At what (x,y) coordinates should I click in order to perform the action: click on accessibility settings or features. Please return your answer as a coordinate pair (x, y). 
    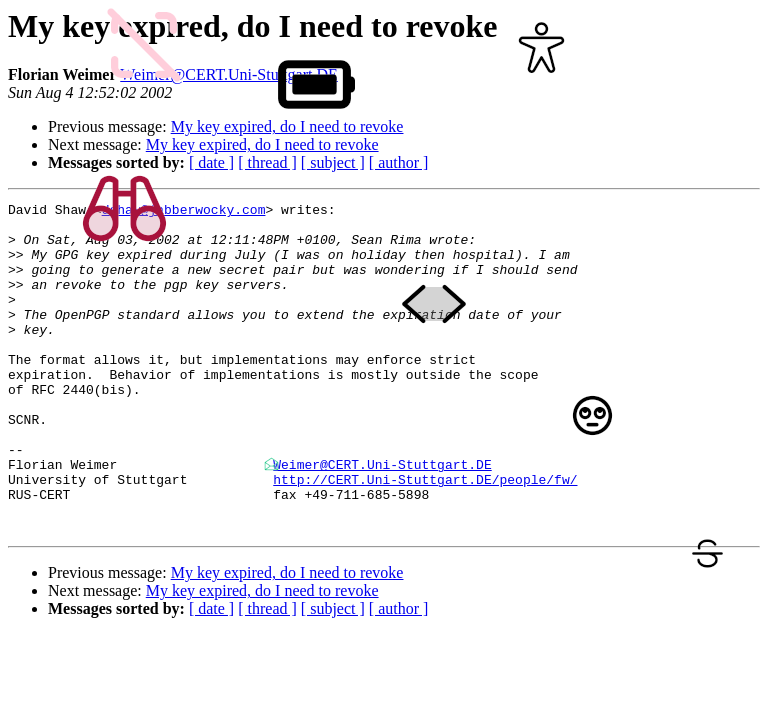
    Looking at the image, I should click on (541, 48).